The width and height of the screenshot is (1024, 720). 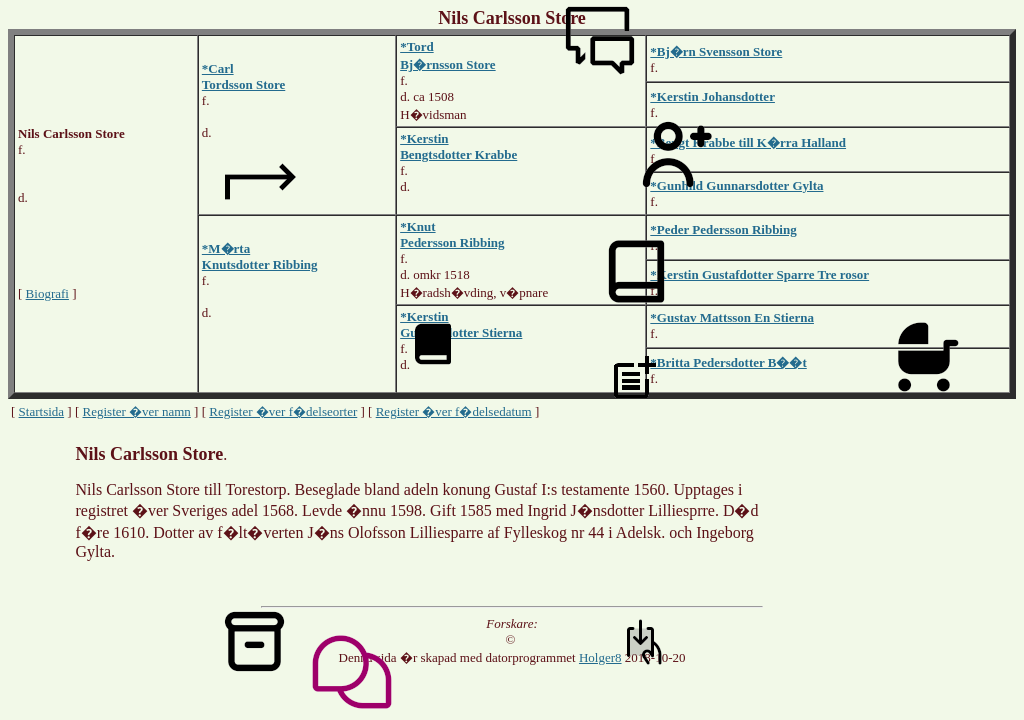 What do you see at coordinates (636, 271) in the screenshot?
I see `open reading or library section` at bounding box center [636, 271].